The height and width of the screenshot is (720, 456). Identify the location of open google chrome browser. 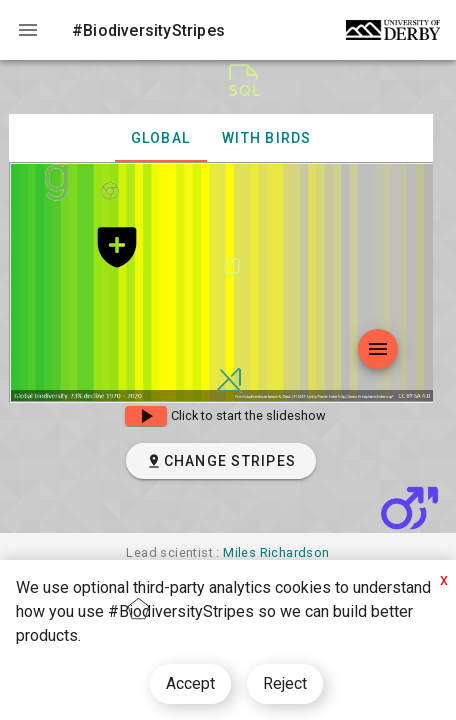
(110, 191).